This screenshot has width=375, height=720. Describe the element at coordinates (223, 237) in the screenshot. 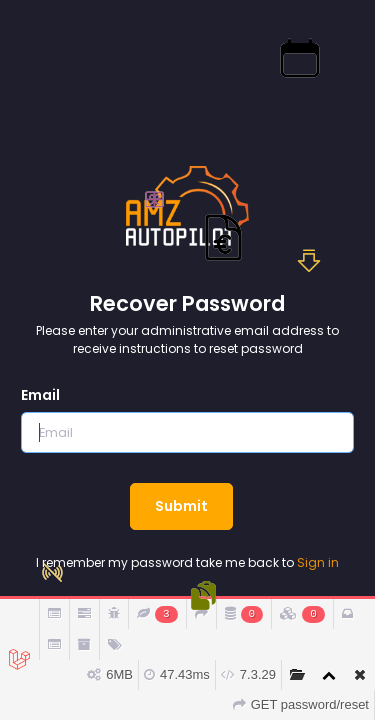

I see `view euro invoice or financial document` at that location.